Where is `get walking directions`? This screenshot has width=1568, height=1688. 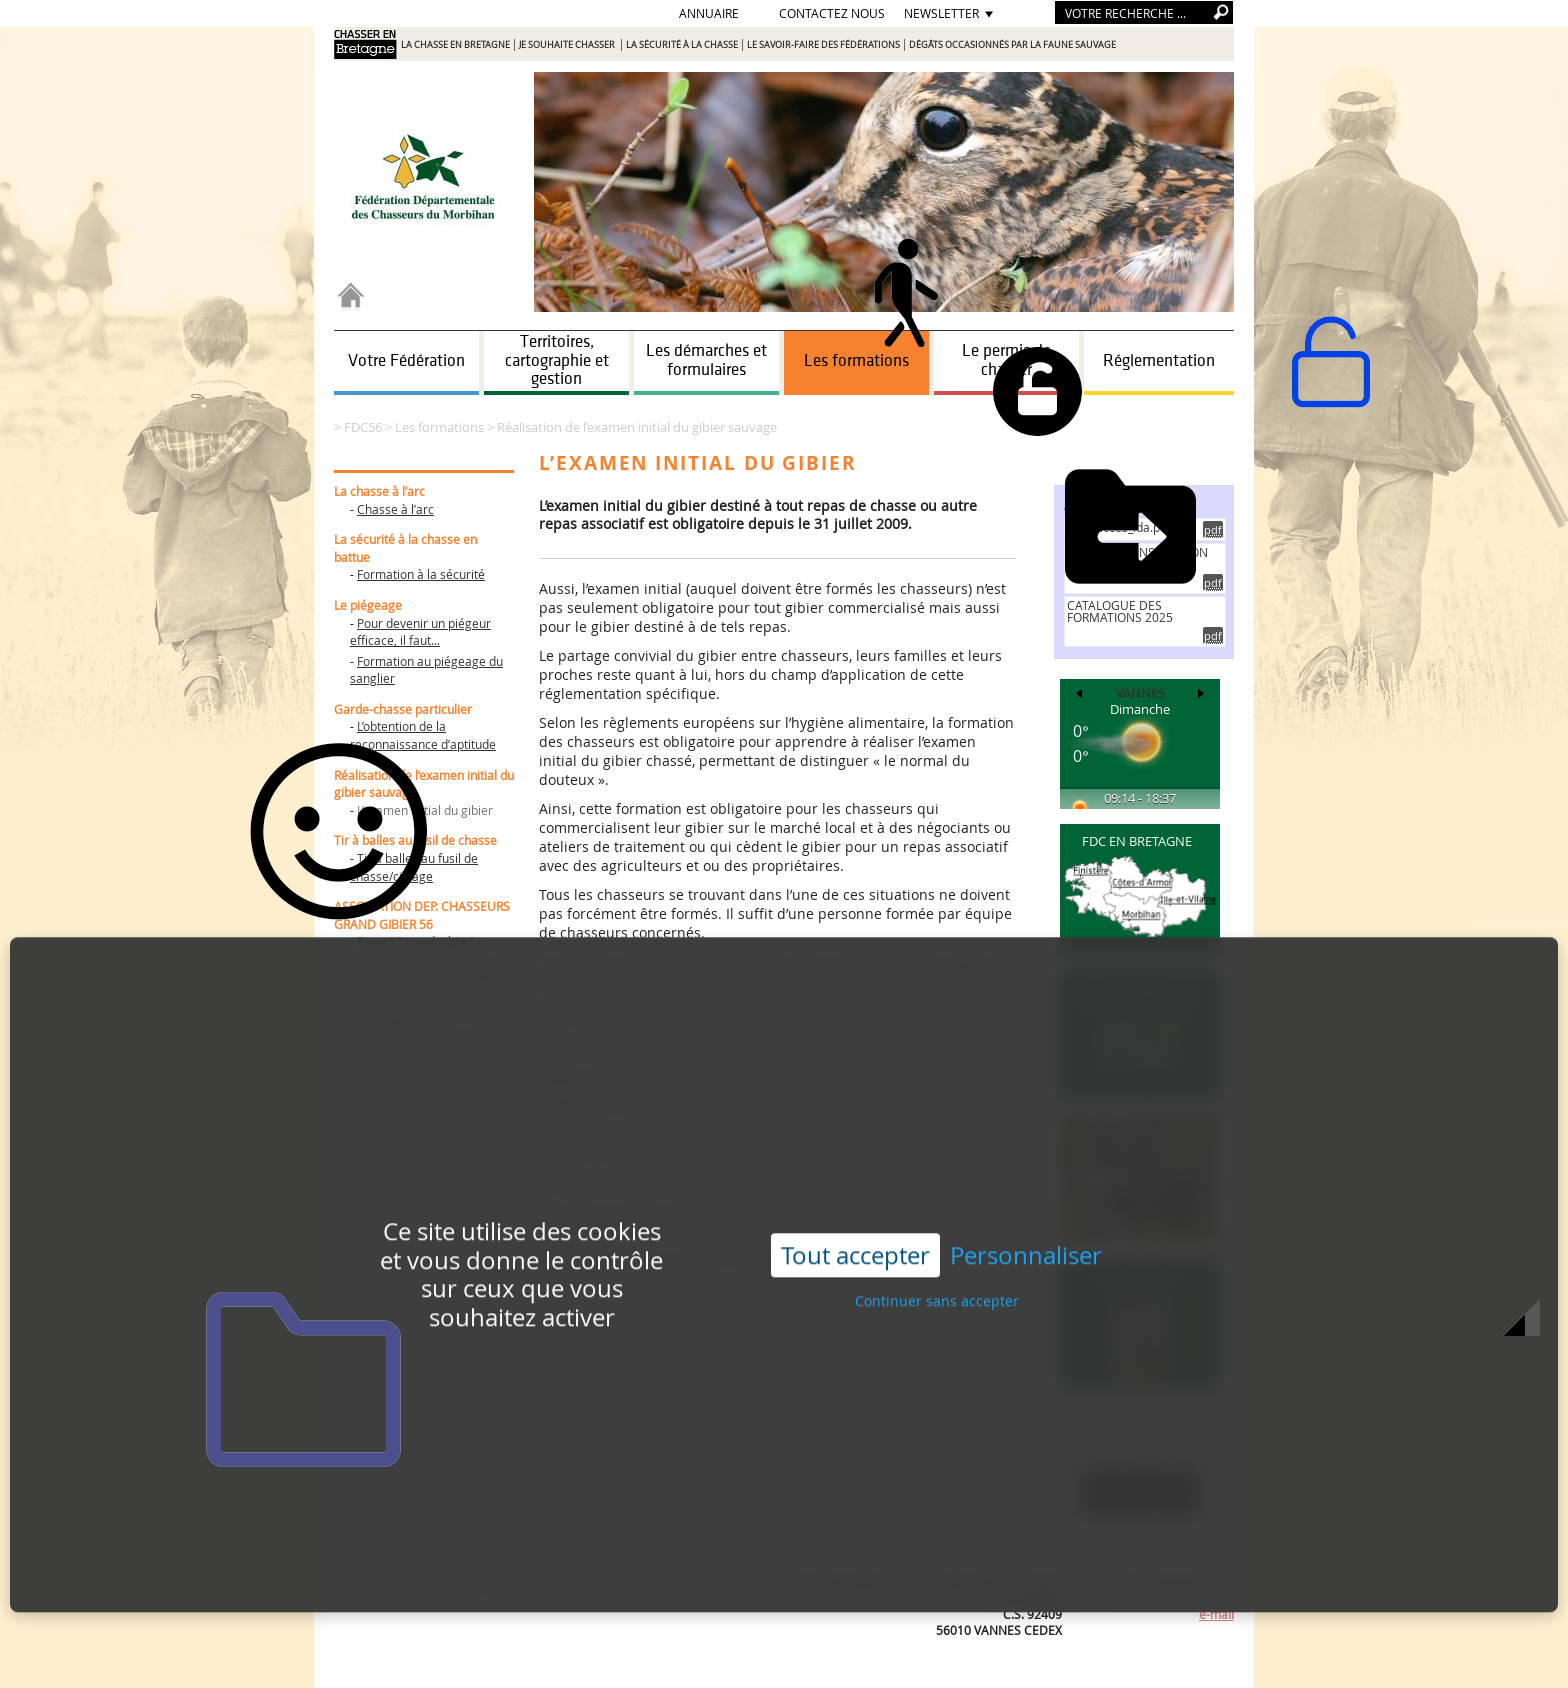 get walking directions is located at coordinates (908, 292).